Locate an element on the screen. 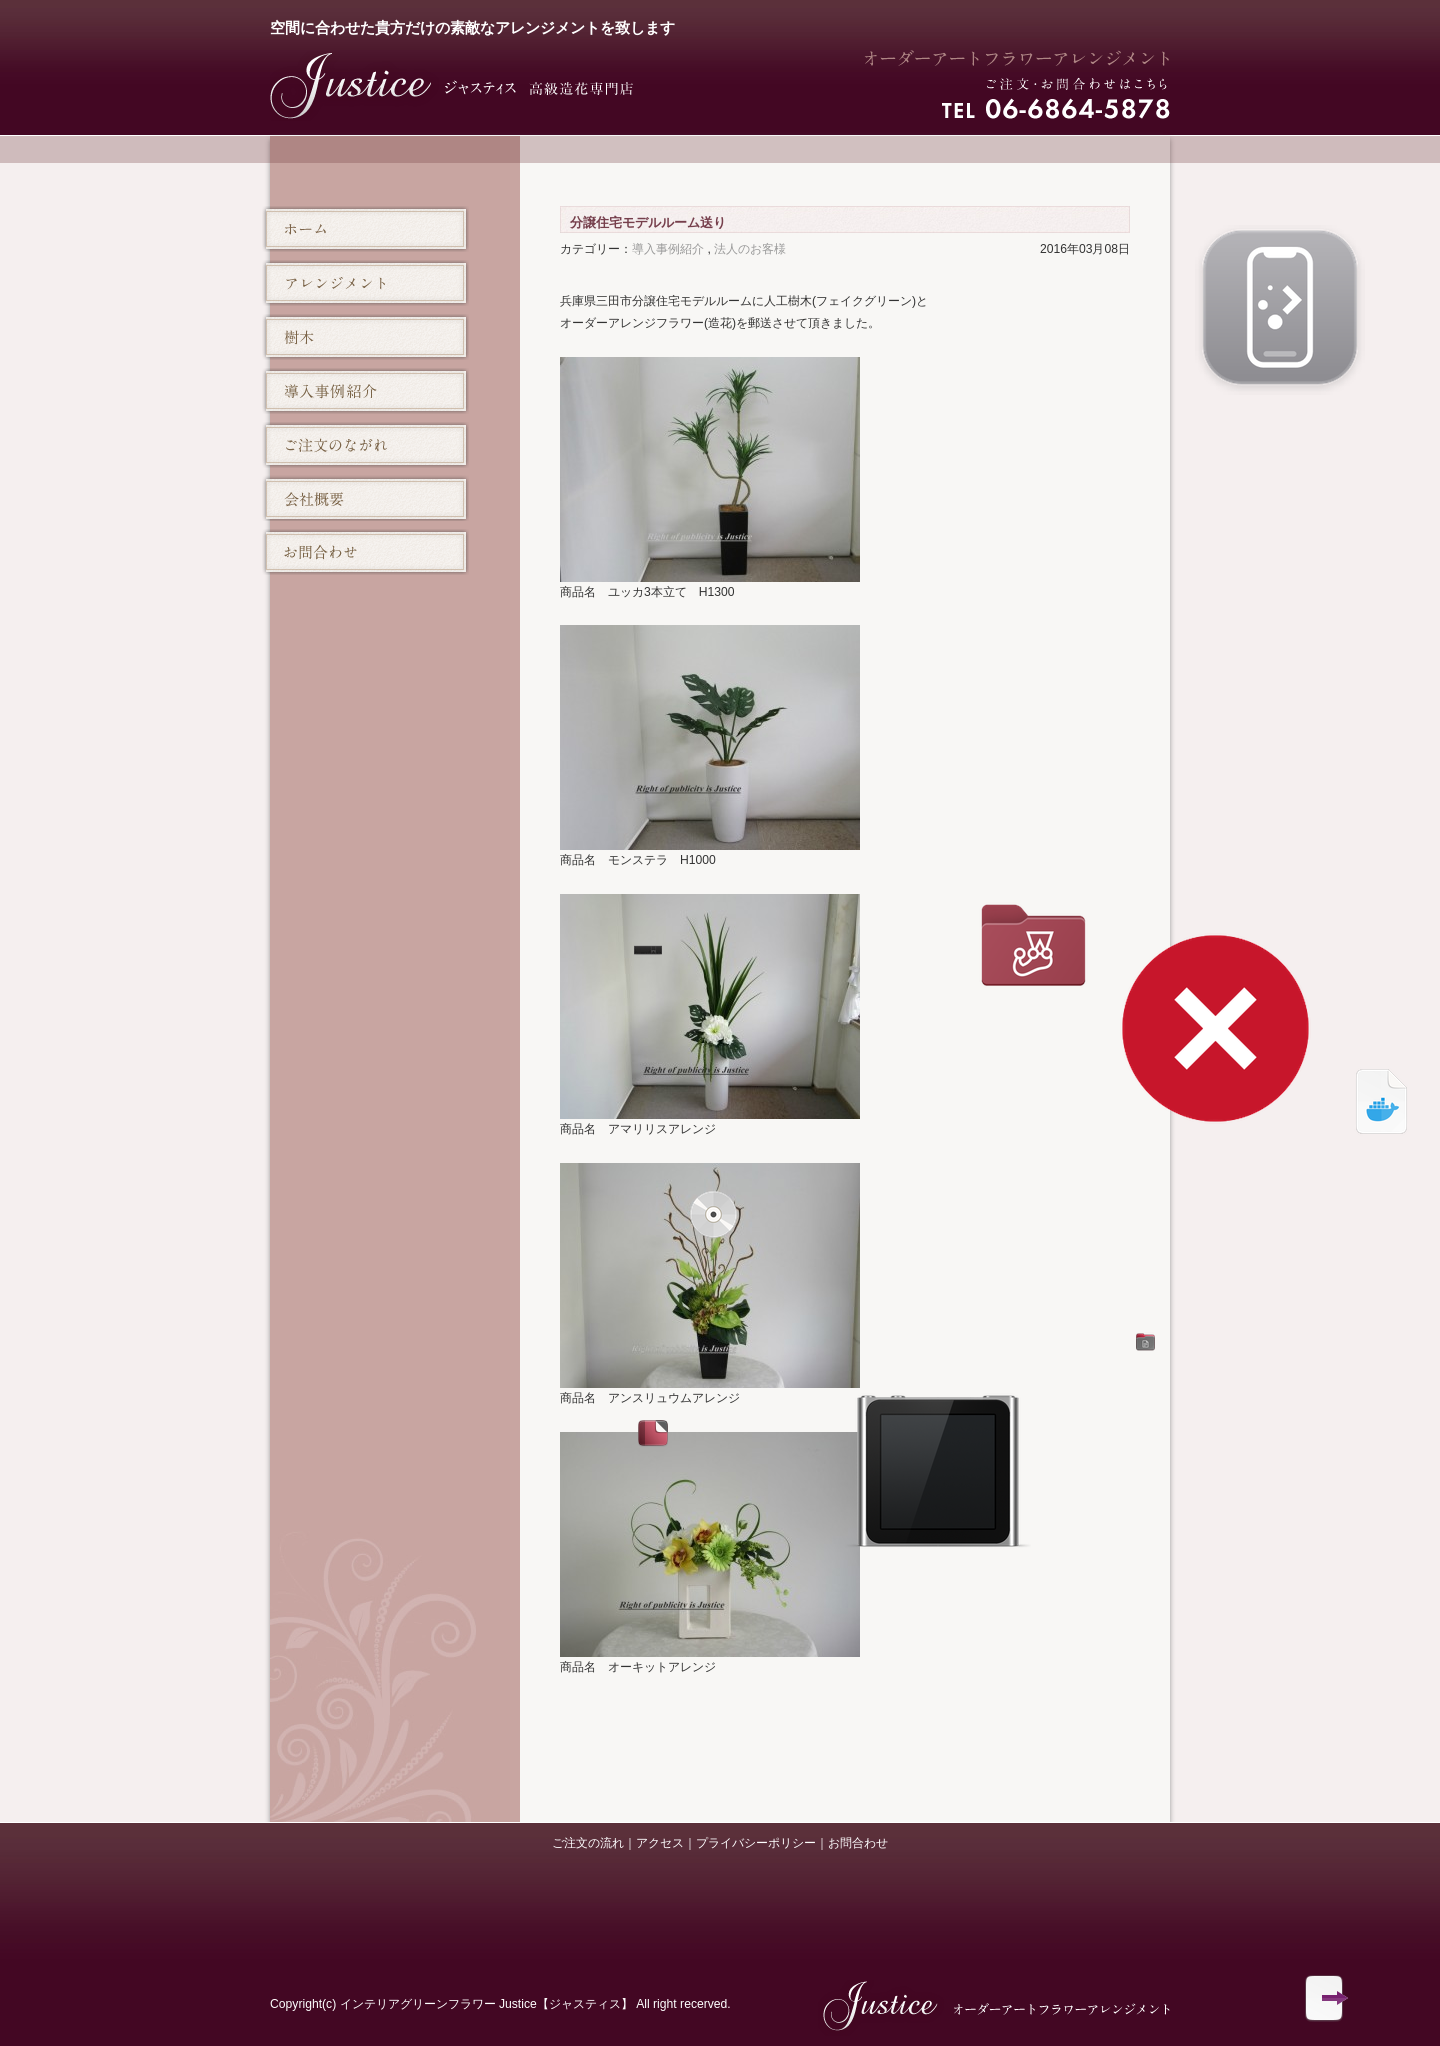 The height and width of the screenshot is (2046, 1440). change desktop wallpaper settings is located at coordinates (653, 1432).